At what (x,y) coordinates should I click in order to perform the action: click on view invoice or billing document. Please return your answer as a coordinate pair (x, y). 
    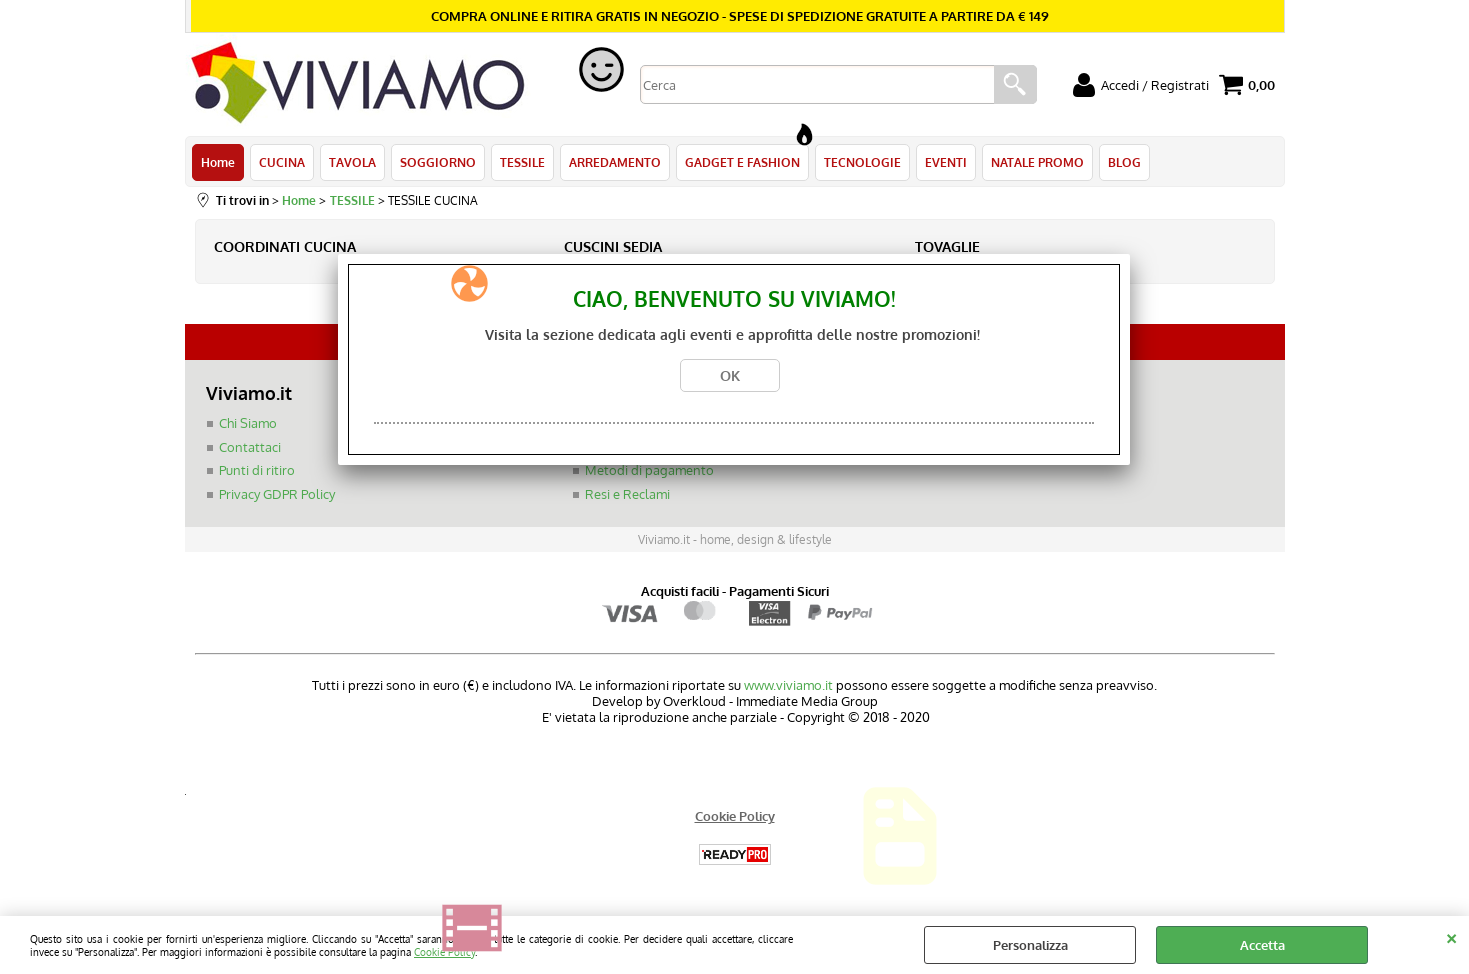
    Looking at the image, I should click on (900, 836).